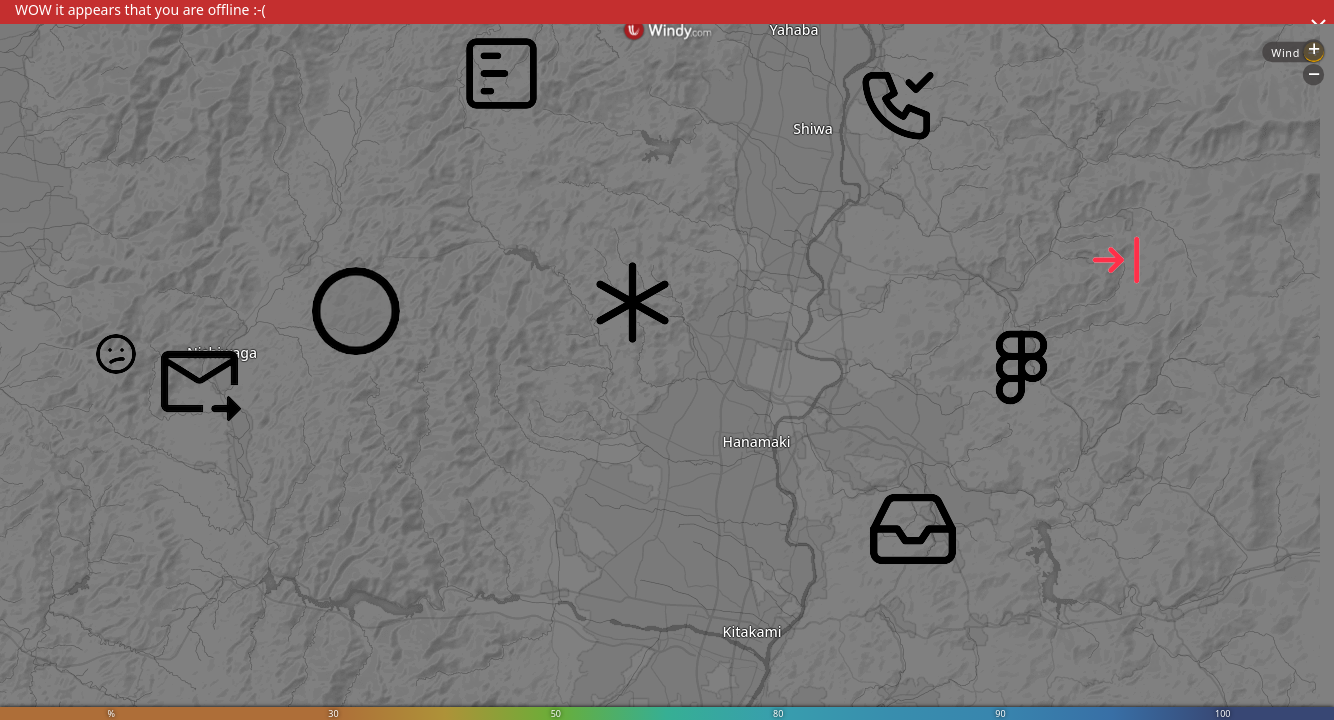 This screenshot has height=720, width=1334. Describe the element at coordinates (1116, 260) in the screenshot. I see `collapse sidebar or panel to the right` at that location.